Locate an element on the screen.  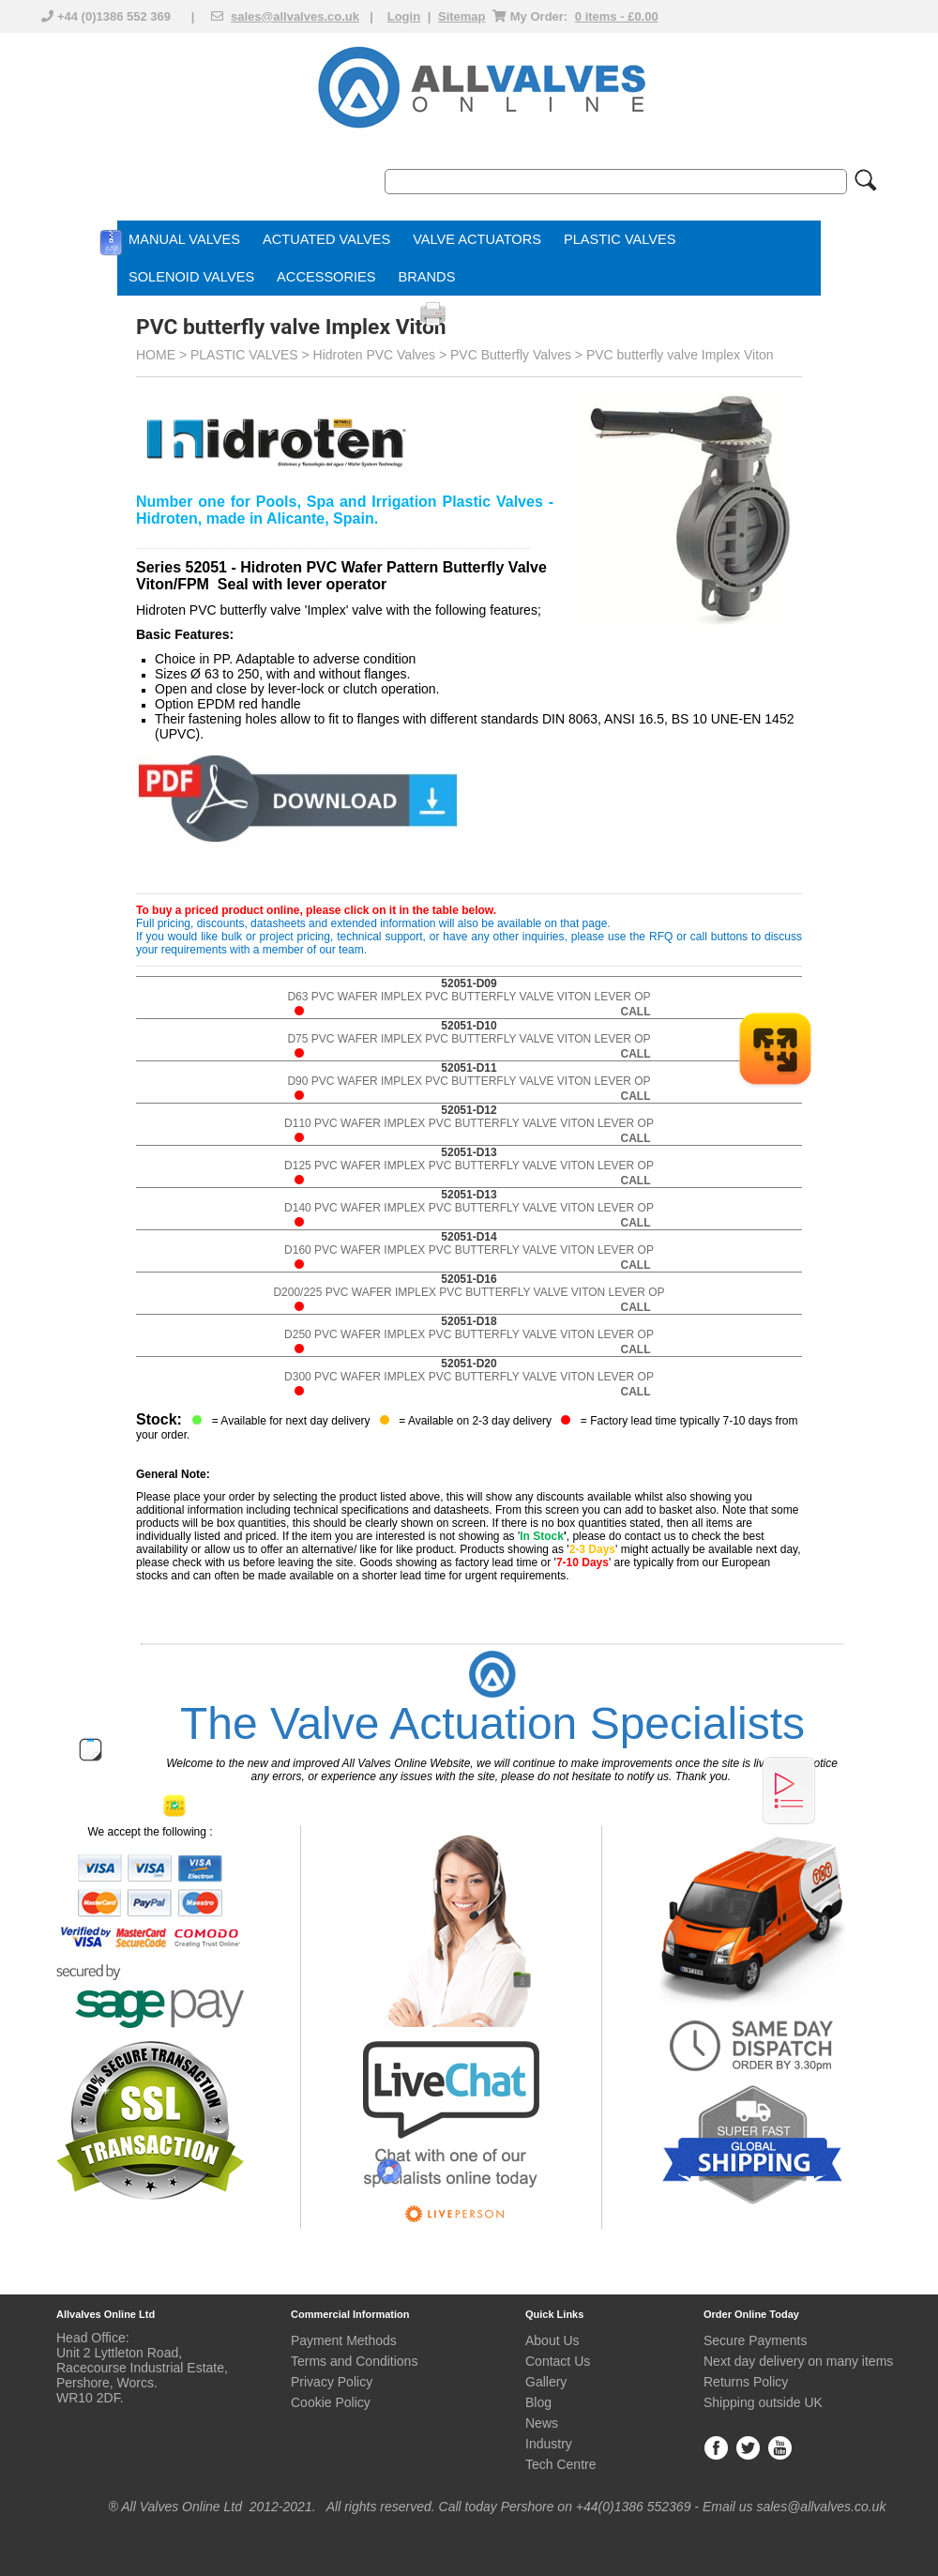
open vmware player application is located at coordinates (775, 1048).